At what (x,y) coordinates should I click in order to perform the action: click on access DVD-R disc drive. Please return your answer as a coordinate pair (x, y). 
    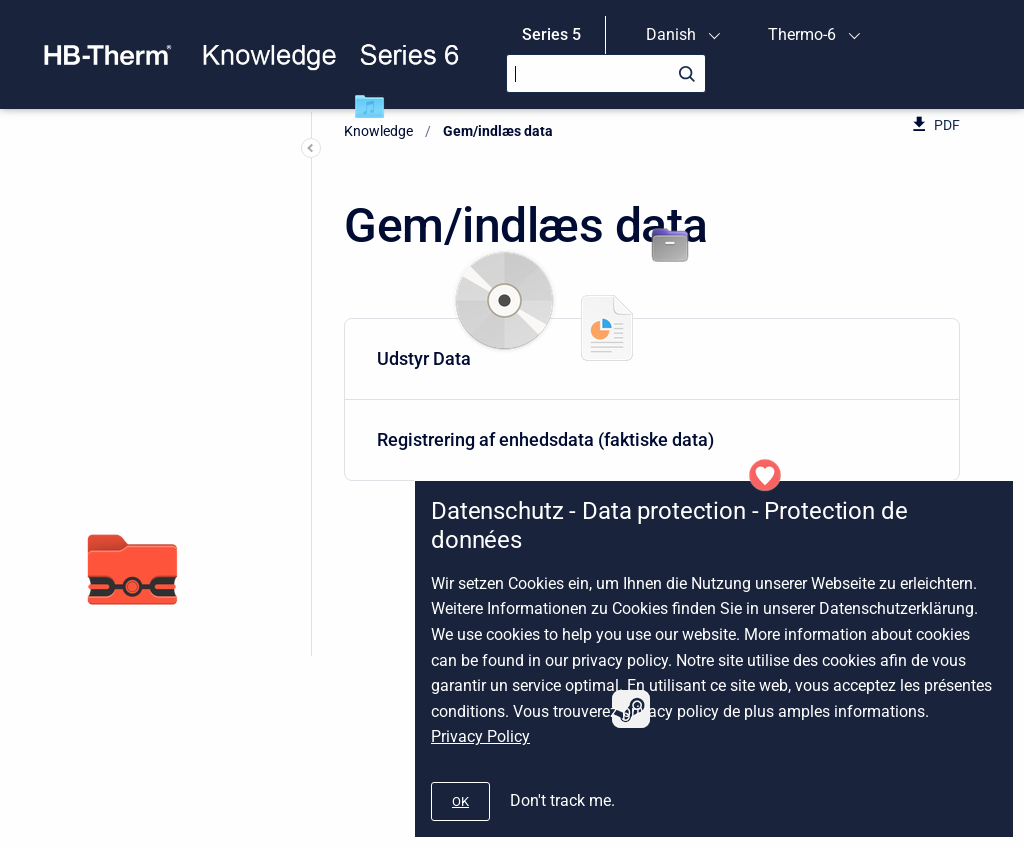
    Looking at the image, I should click on (504, 300).